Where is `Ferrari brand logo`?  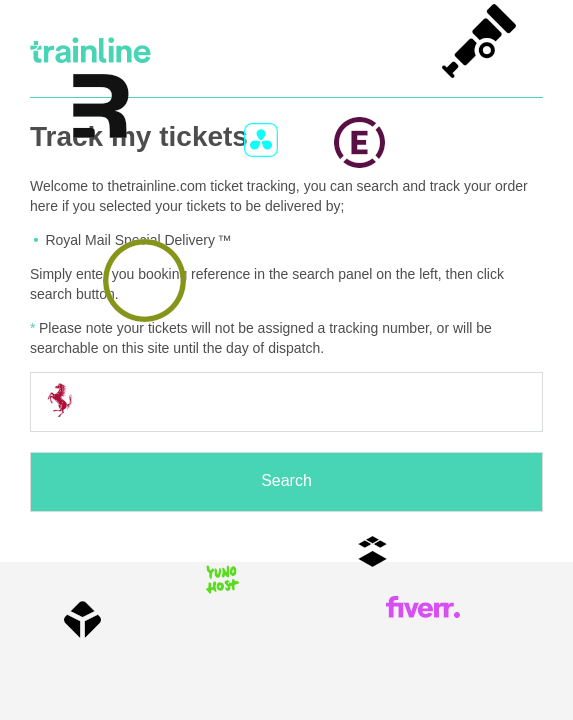 Ferrari brand logo is located at coordinates (60, 400).